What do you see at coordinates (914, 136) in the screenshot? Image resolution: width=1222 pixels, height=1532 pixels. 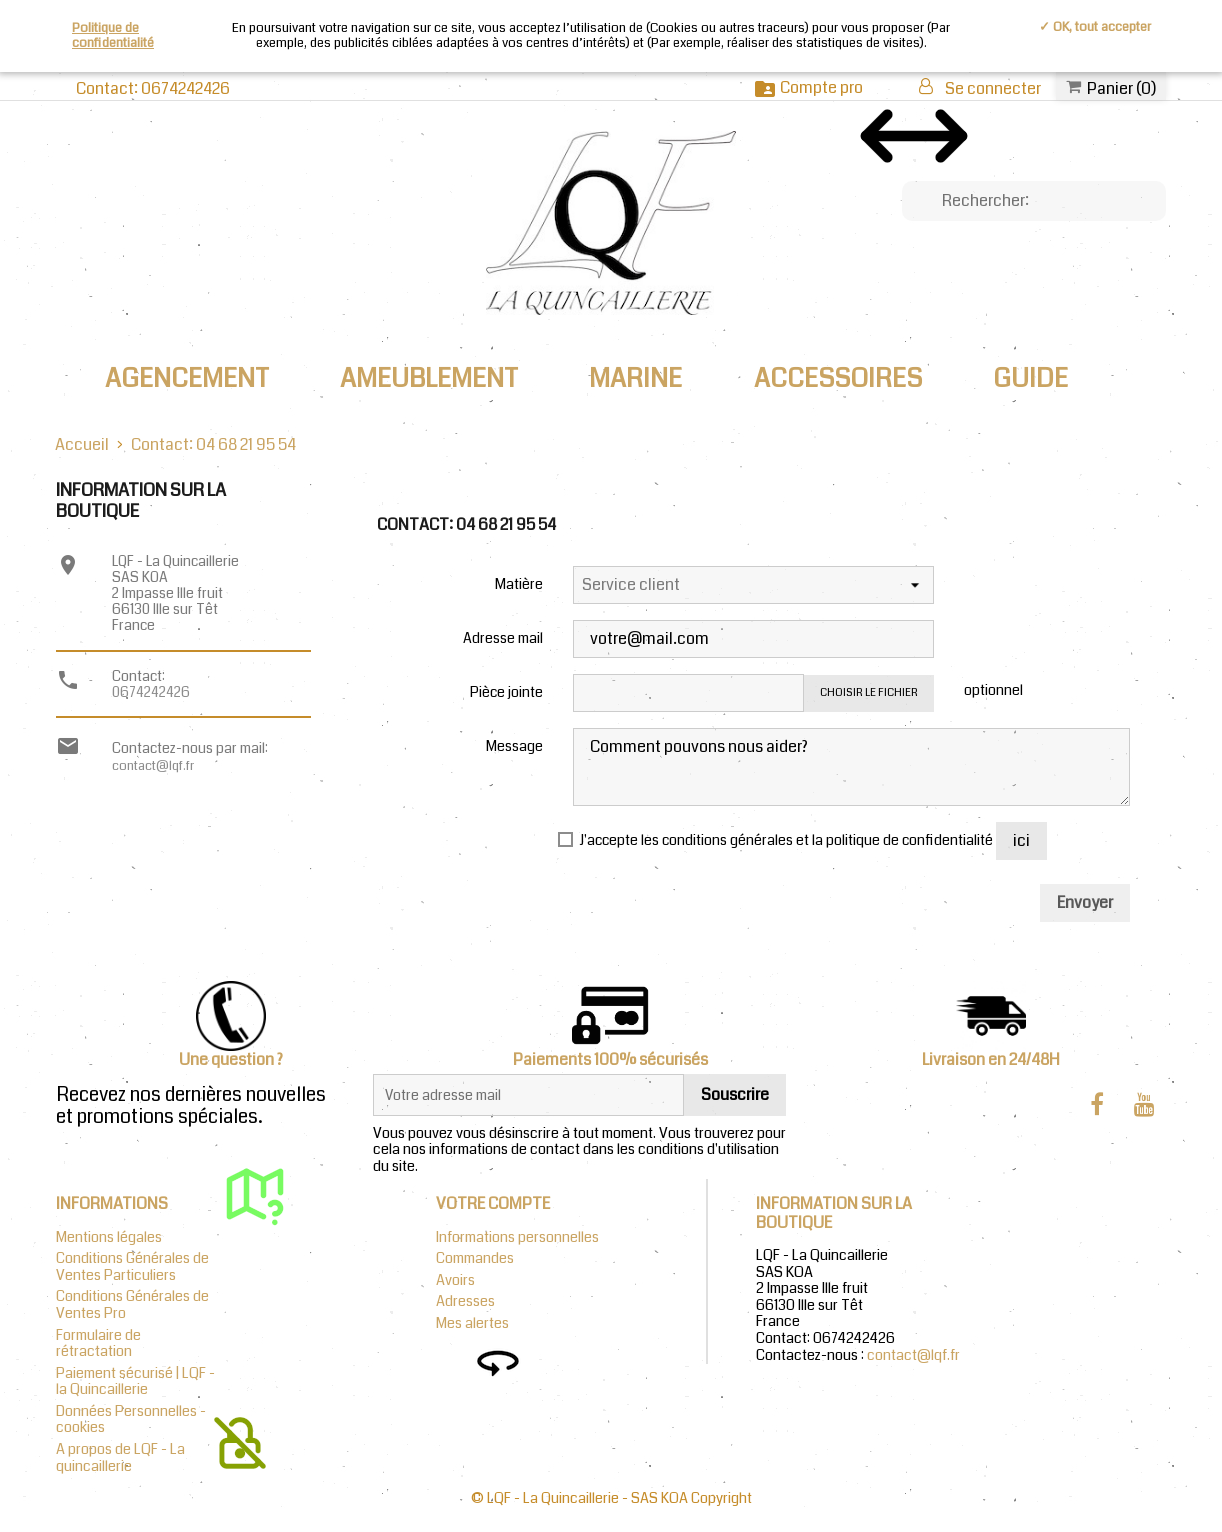 I see `resize element horizontally` at bounding box center [914, 136].